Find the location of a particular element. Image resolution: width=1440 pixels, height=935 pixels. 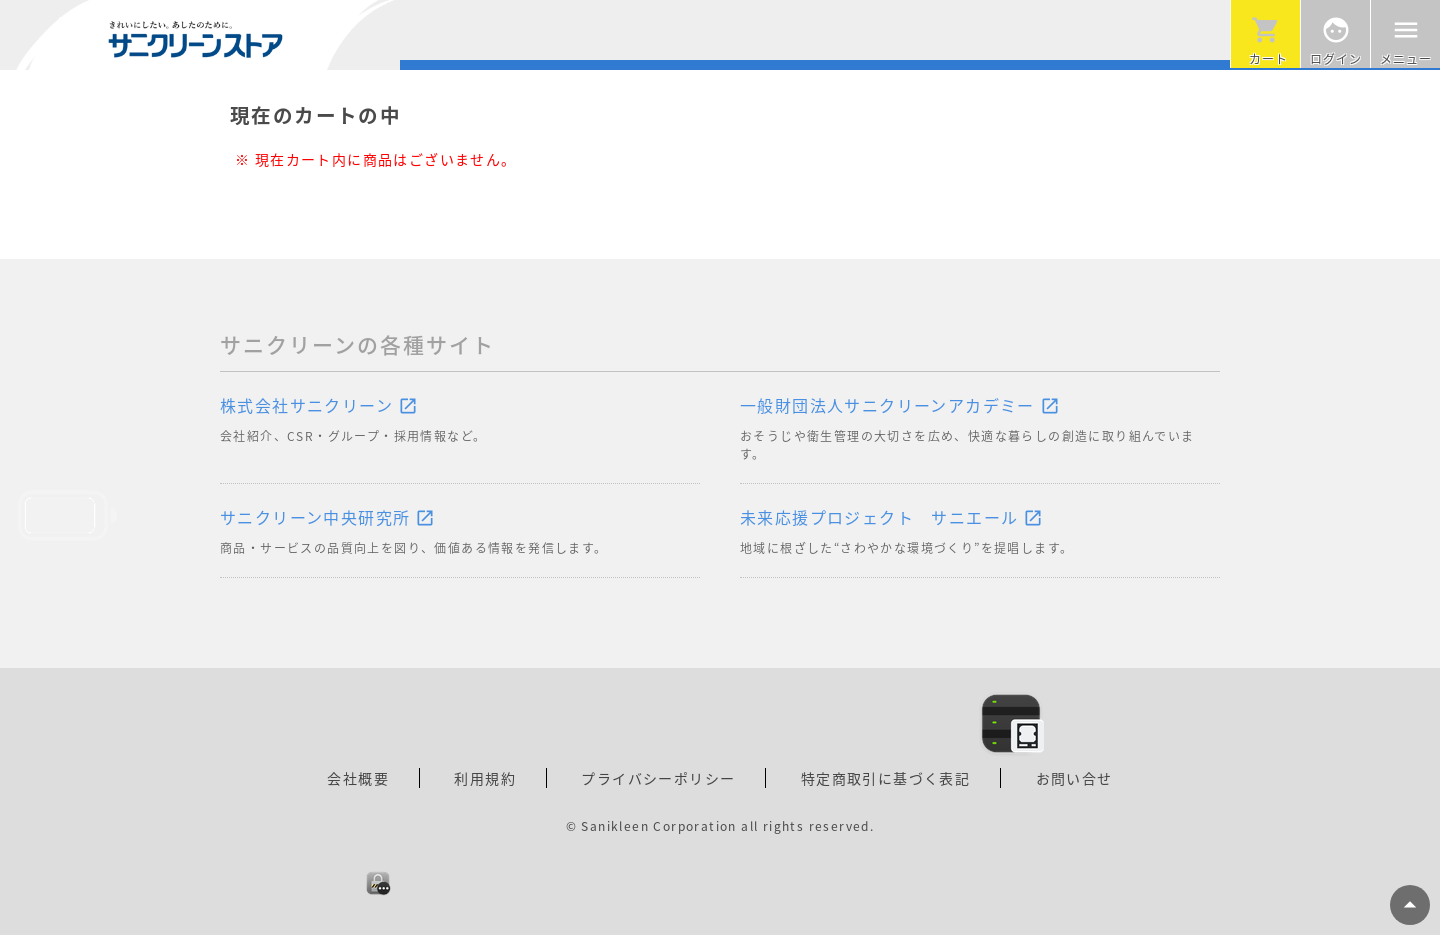

configure iSCSI storage network settings is located at coordinates (1011, 724).